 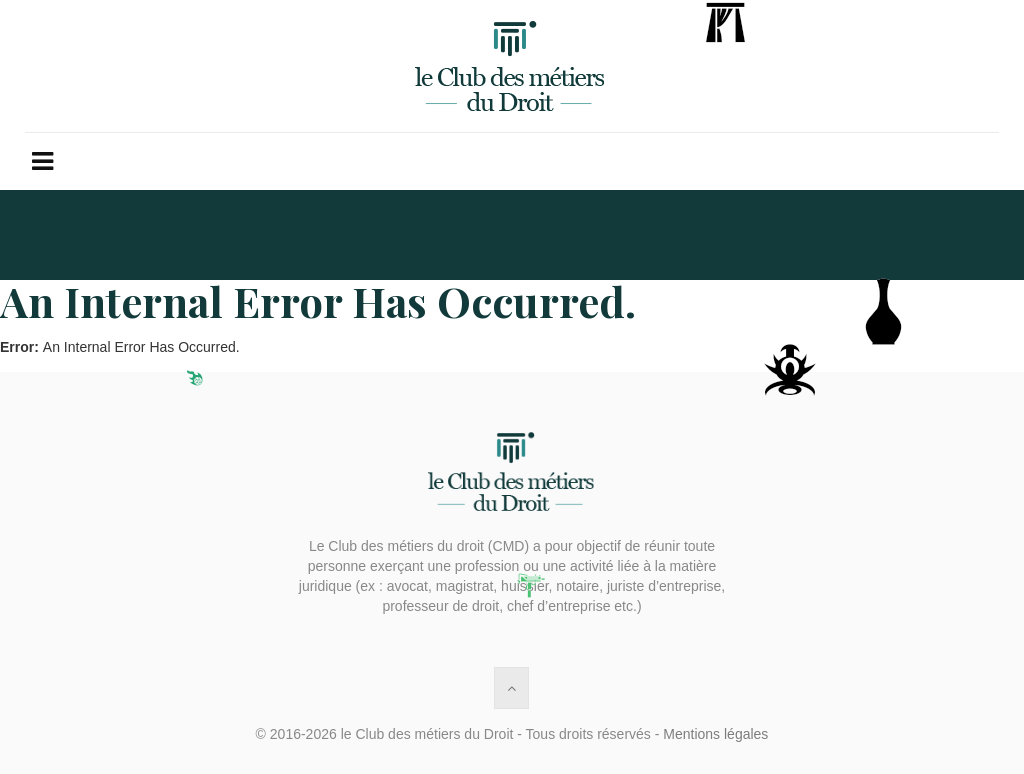 What do you see at coordinates (194, 377) in the screenshot?
I see `fire-type attack or ability in a game` at bounding box center [194, 377].